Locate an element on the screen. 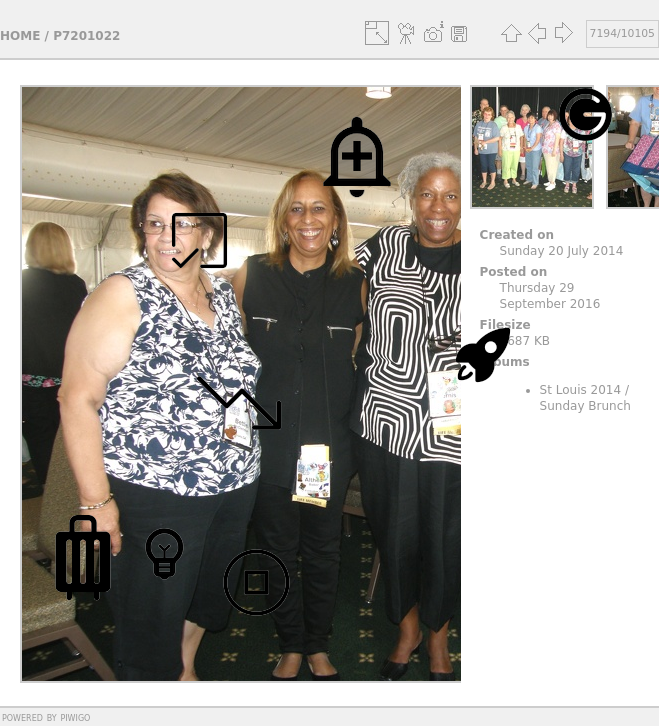  add a new alert or notification is located at coordinates (357, 156).